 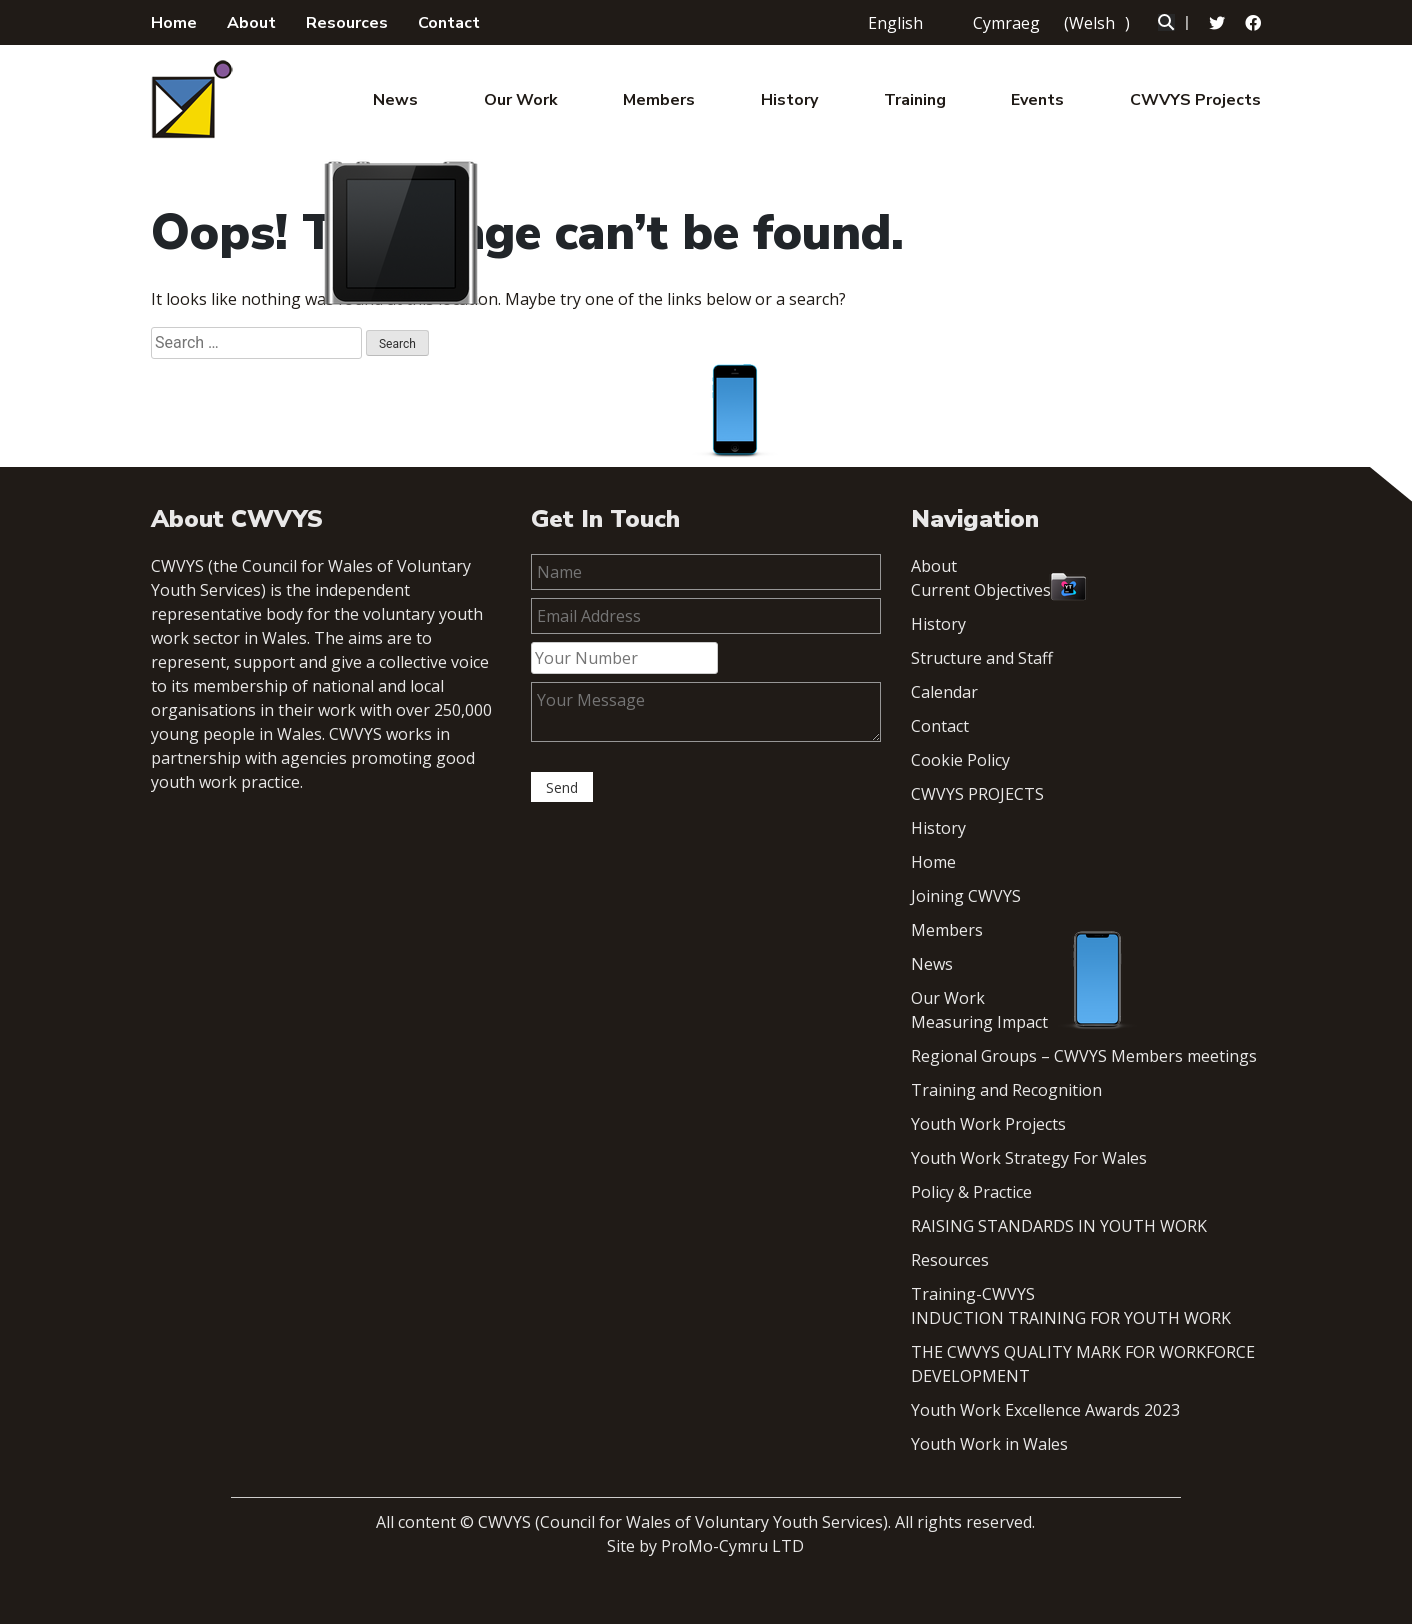 What do you see at coordinates (1068, 587) in the screenshot?
I see `open YouTrack project folder` at bounding box center [1068, 587].